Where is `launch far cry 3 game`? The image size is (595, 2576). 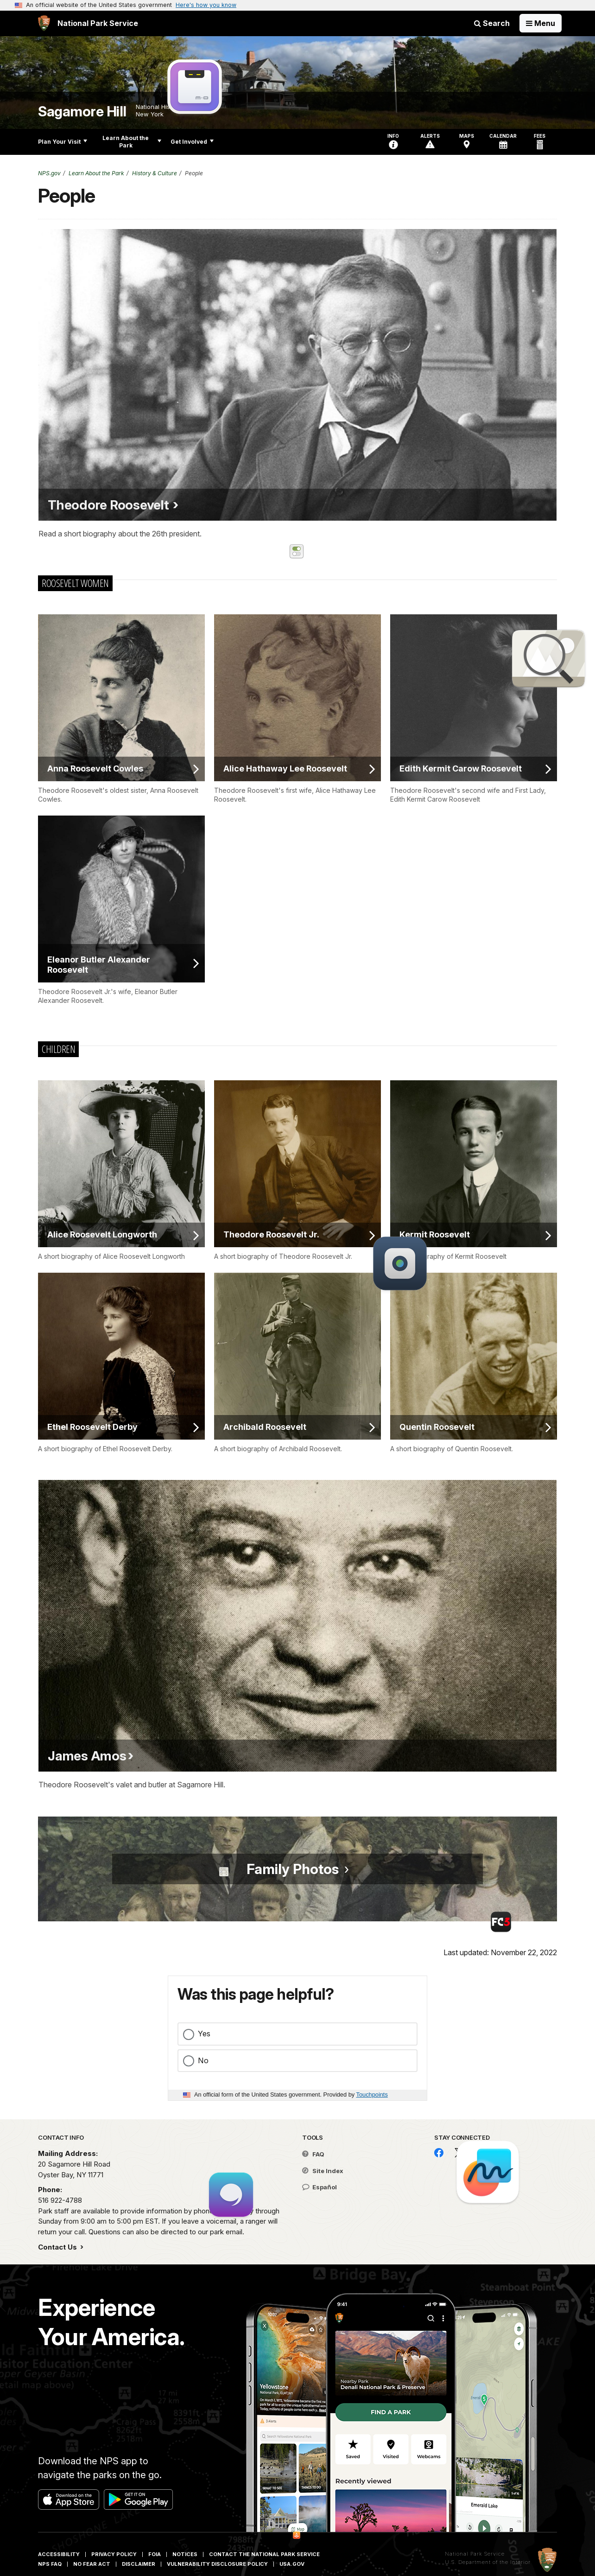 launch far cry 3 game is located at coordinates (501, 1922).